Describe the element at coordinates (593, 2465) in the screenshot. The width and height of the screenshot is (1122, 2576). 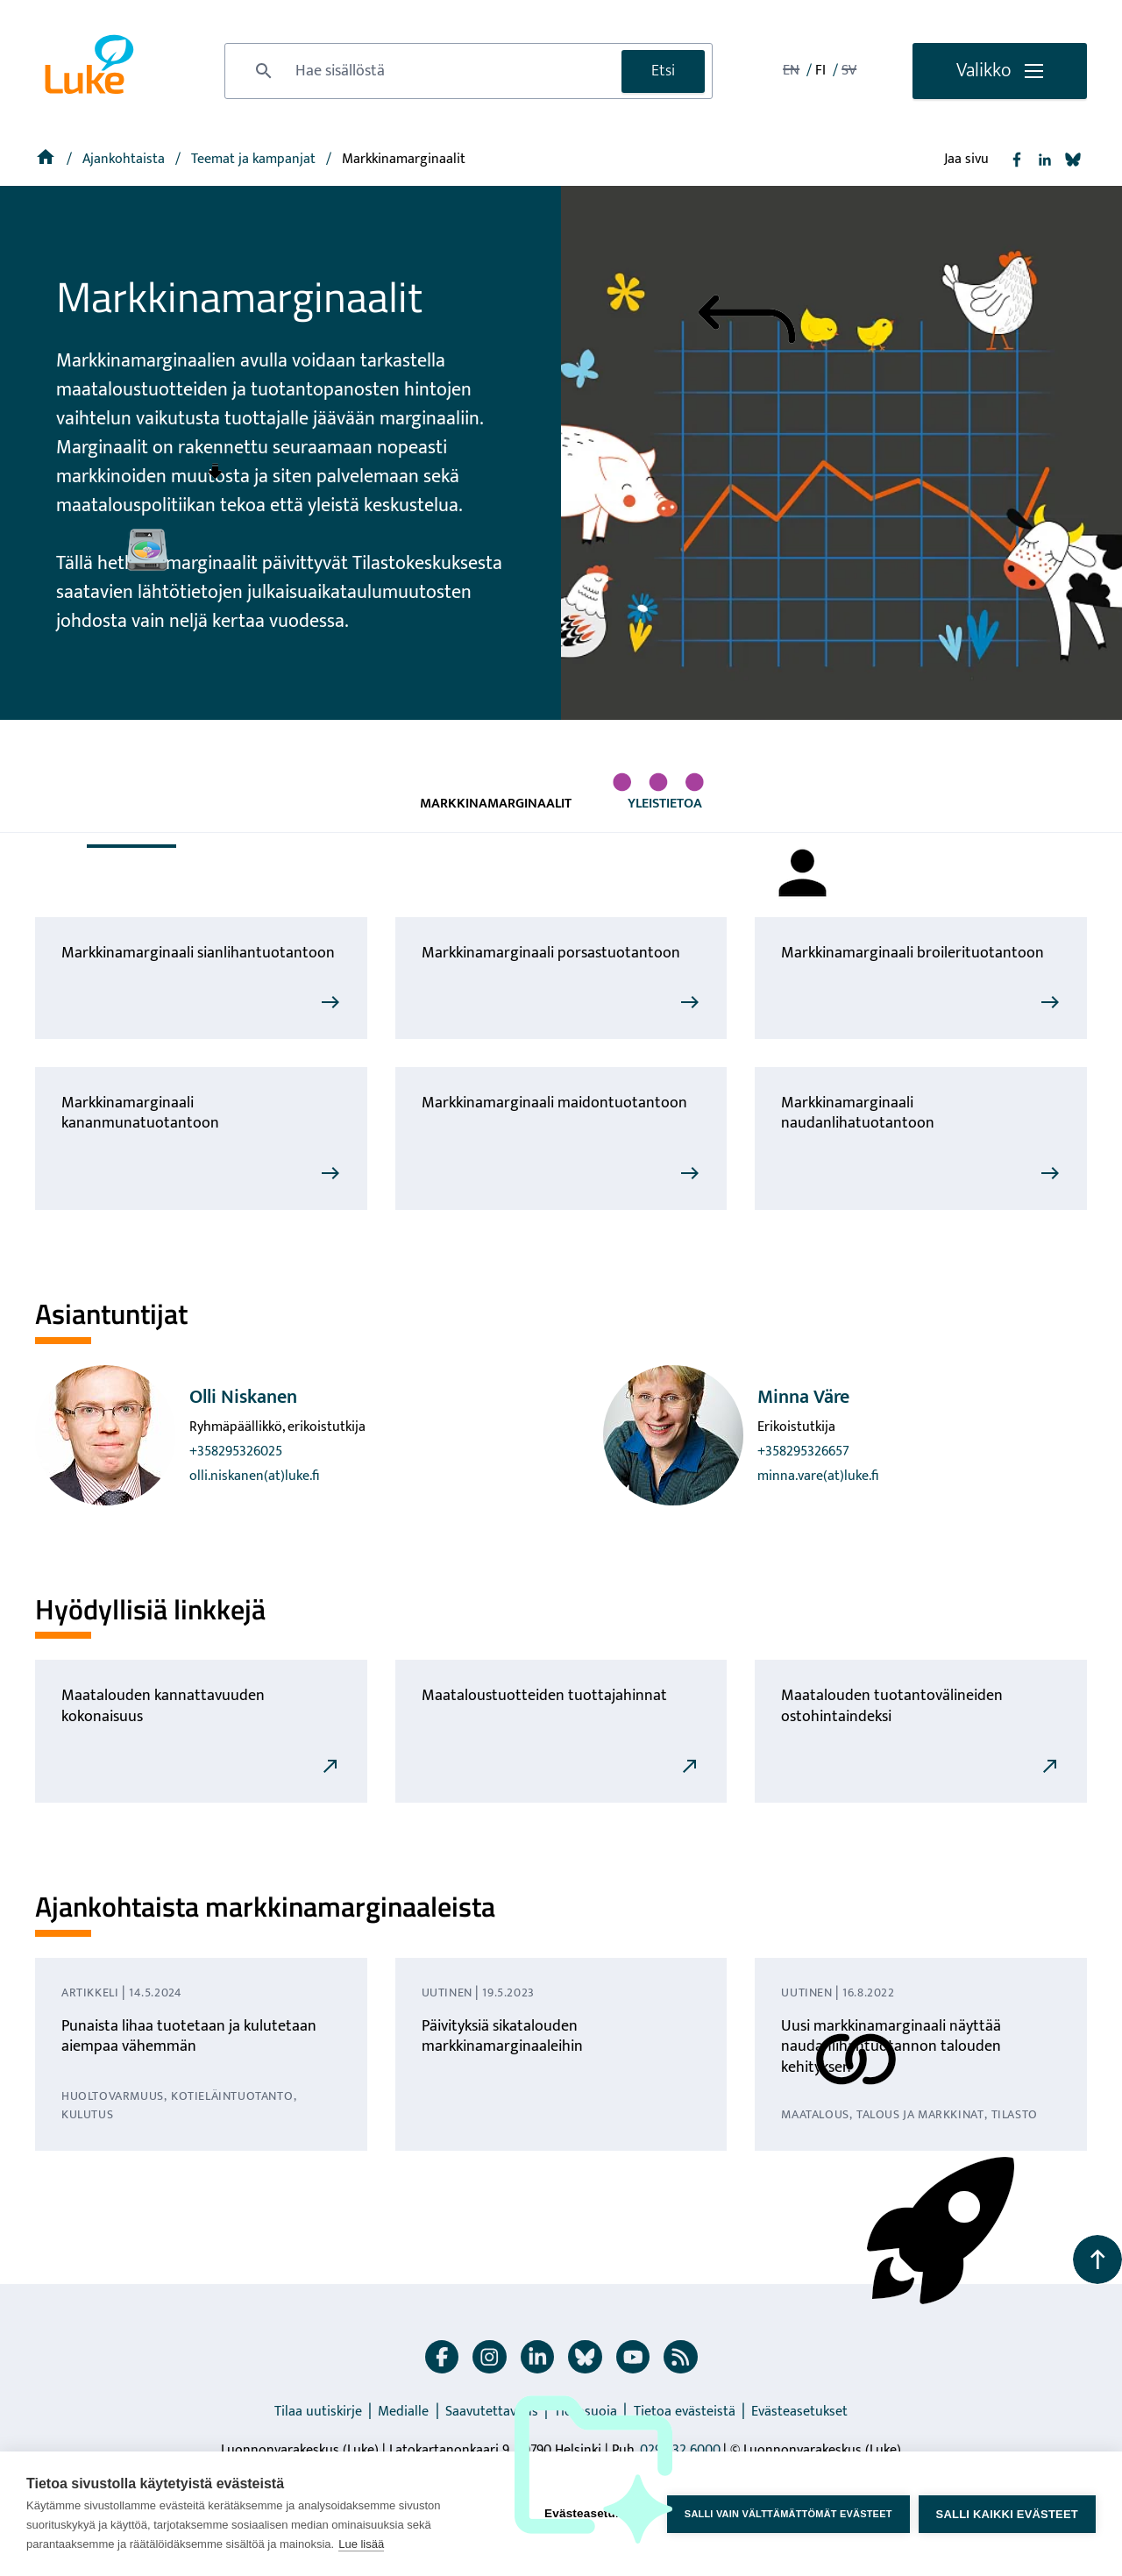
I see `create a new space or workspace` at that location.